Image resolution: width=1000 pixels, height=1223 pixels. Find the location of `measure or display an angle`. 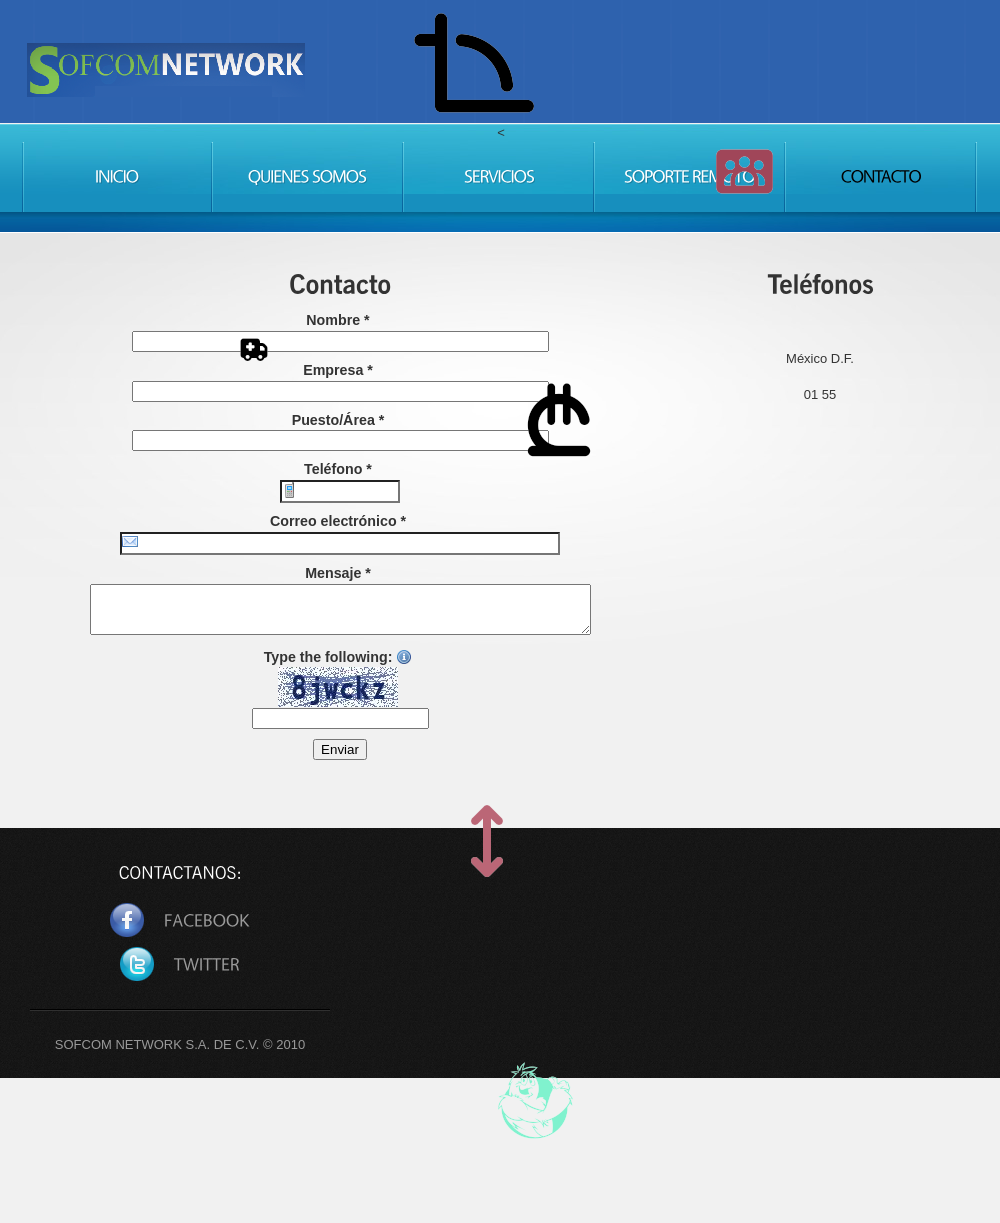

measure or display an angle is located at coordinates (470, 69).